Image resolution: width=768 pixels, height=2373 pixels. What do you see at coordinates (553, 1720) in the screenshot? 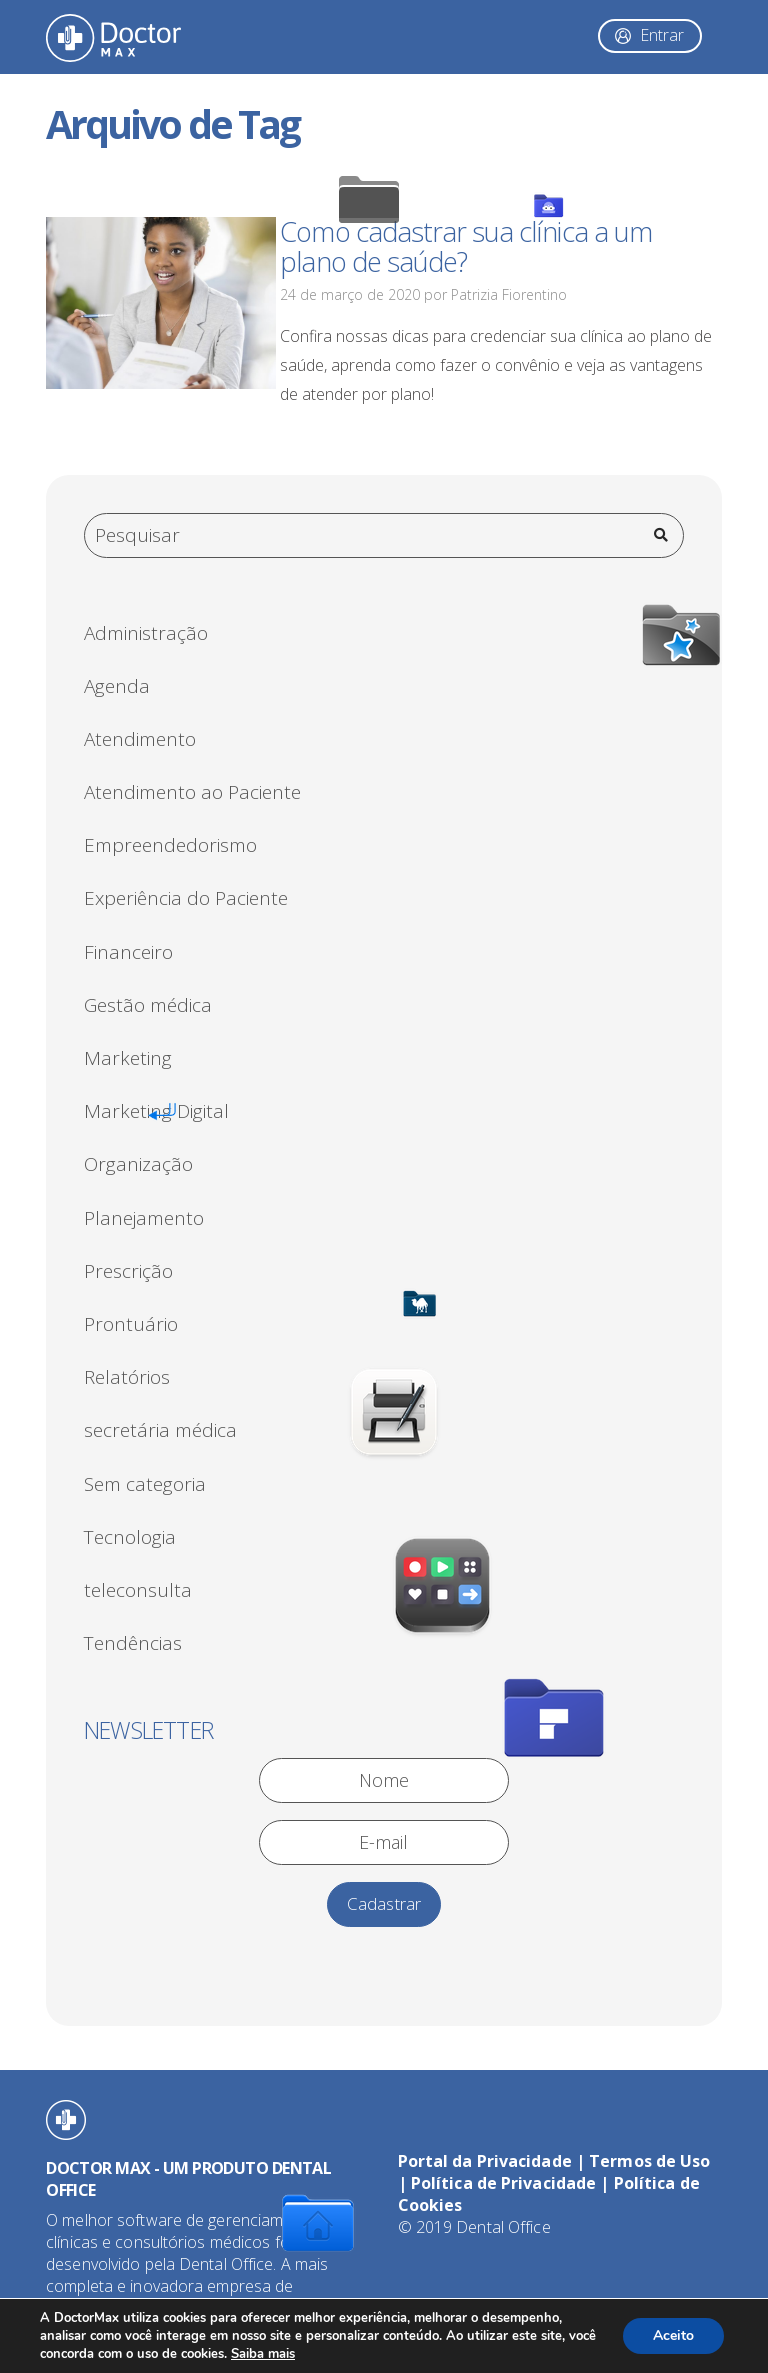
I see `open wondershare pdfelement documents folder` at bounding box center [553, 1720].